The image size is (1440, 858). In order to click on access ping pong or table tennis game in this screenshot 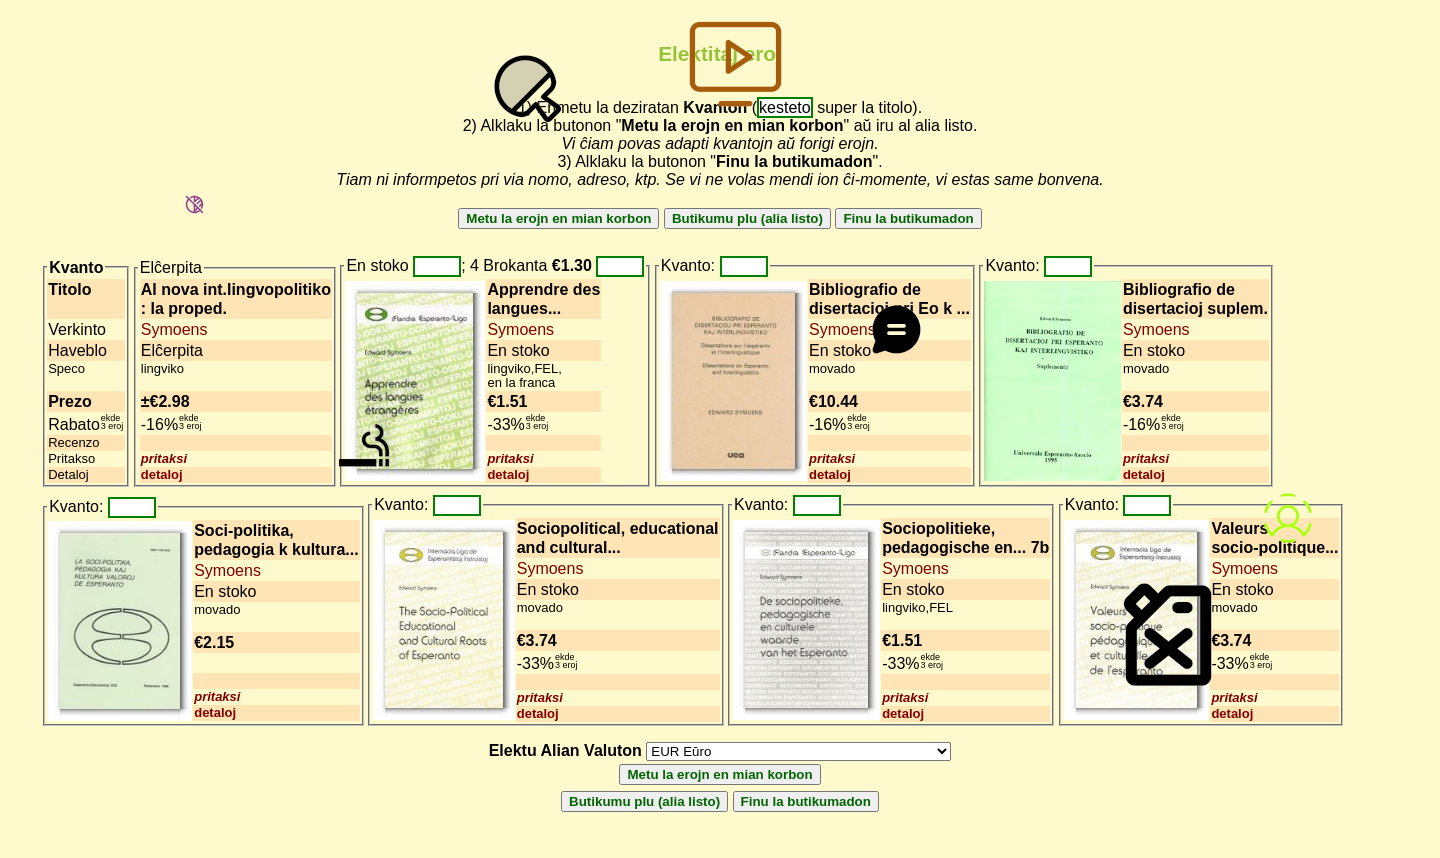, I will do `click(526, 87)`.